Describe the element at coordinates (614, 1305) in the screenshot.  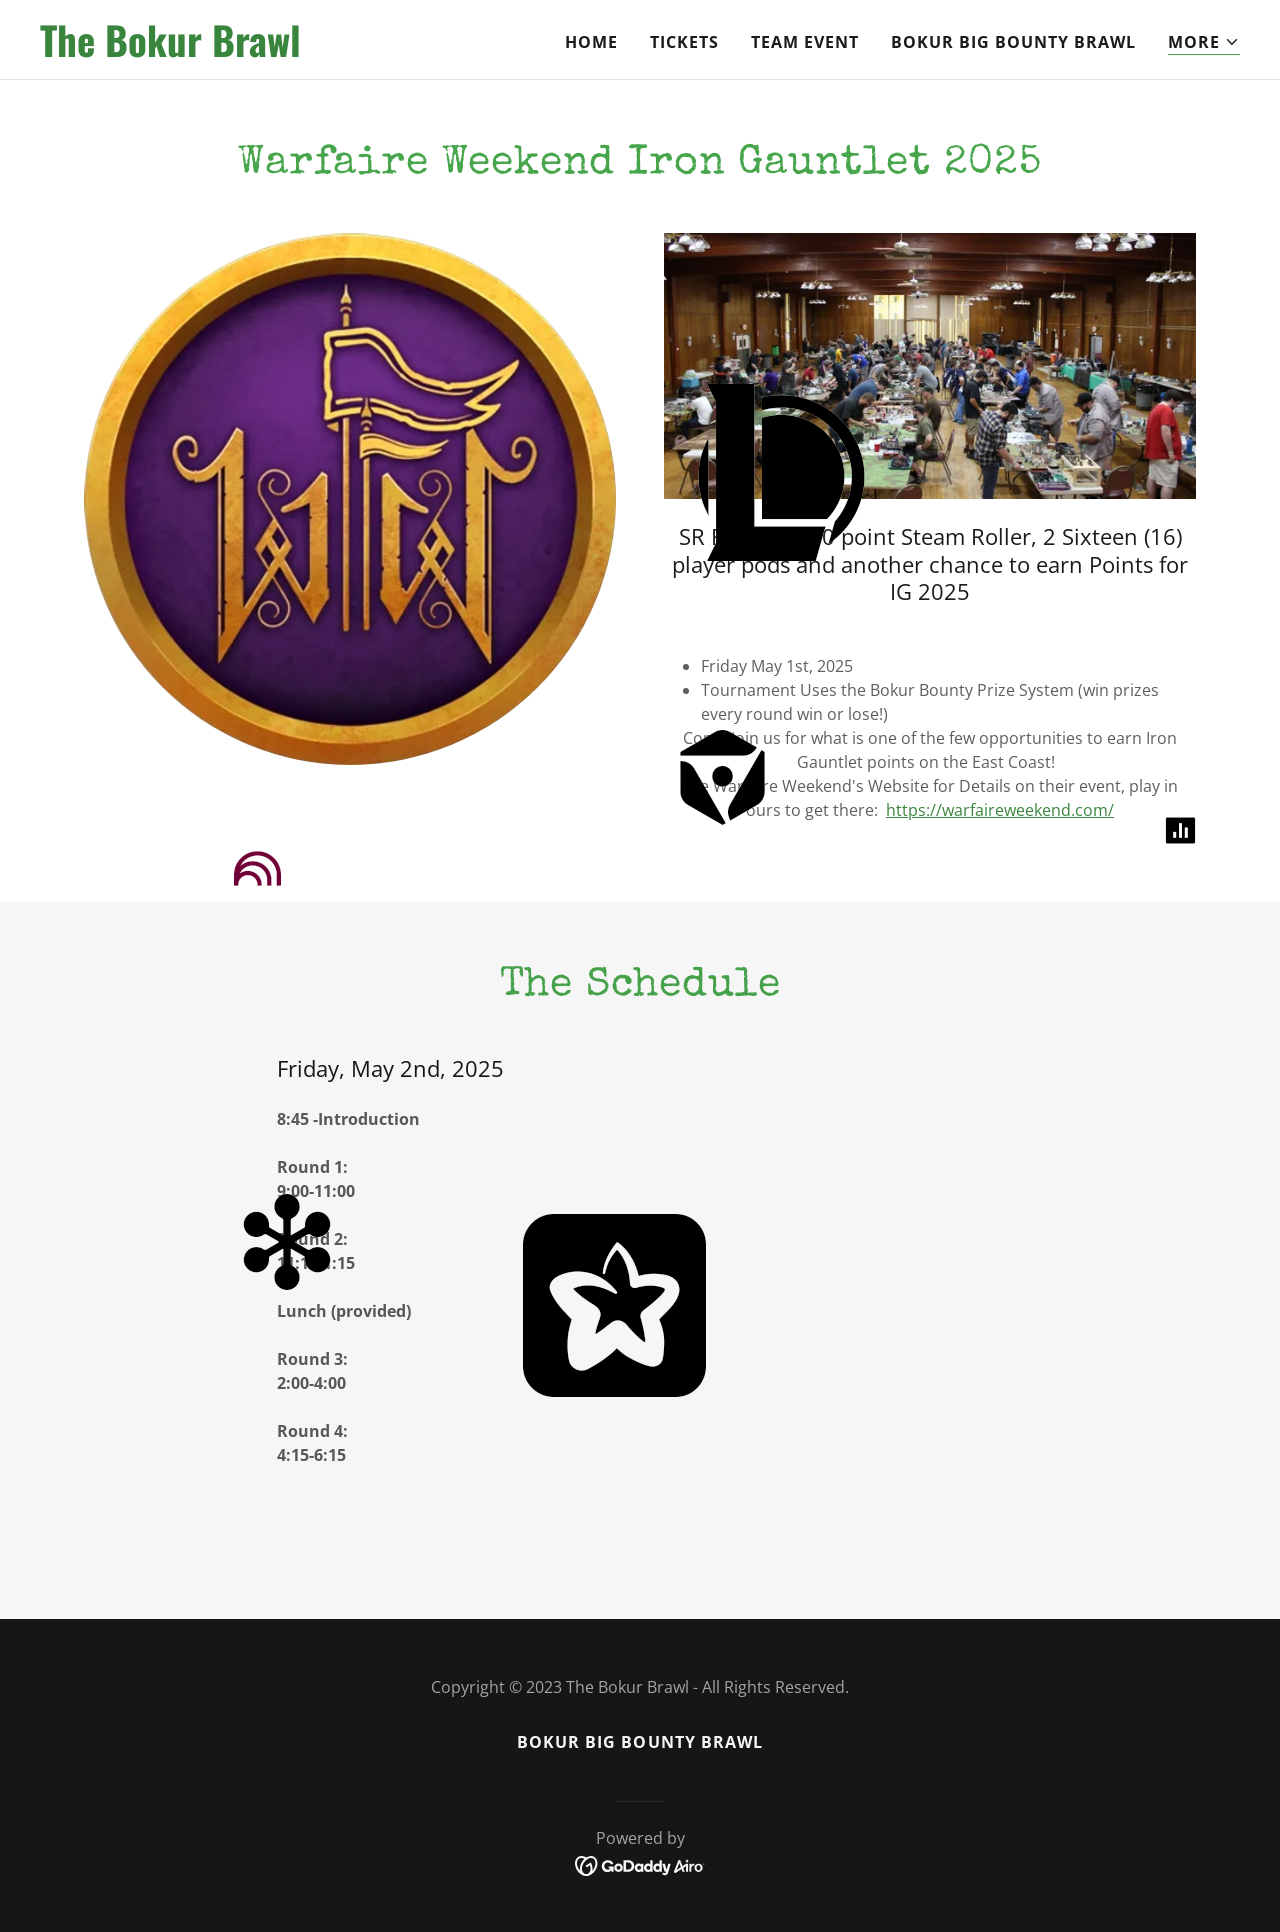
I see `open the Twinkly smart lights app` at that location.